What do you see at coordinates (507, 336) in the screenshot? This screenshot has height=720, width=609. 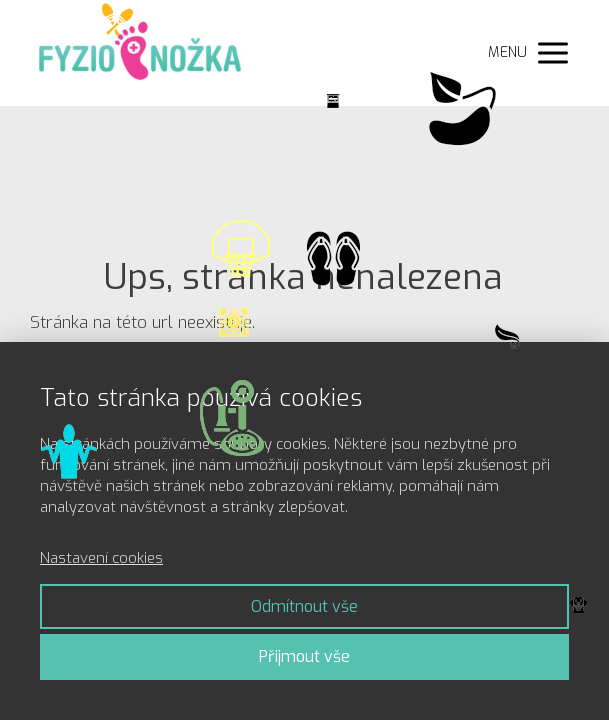 I see `indicates natural or organic content` at bounding box center [507, 336].